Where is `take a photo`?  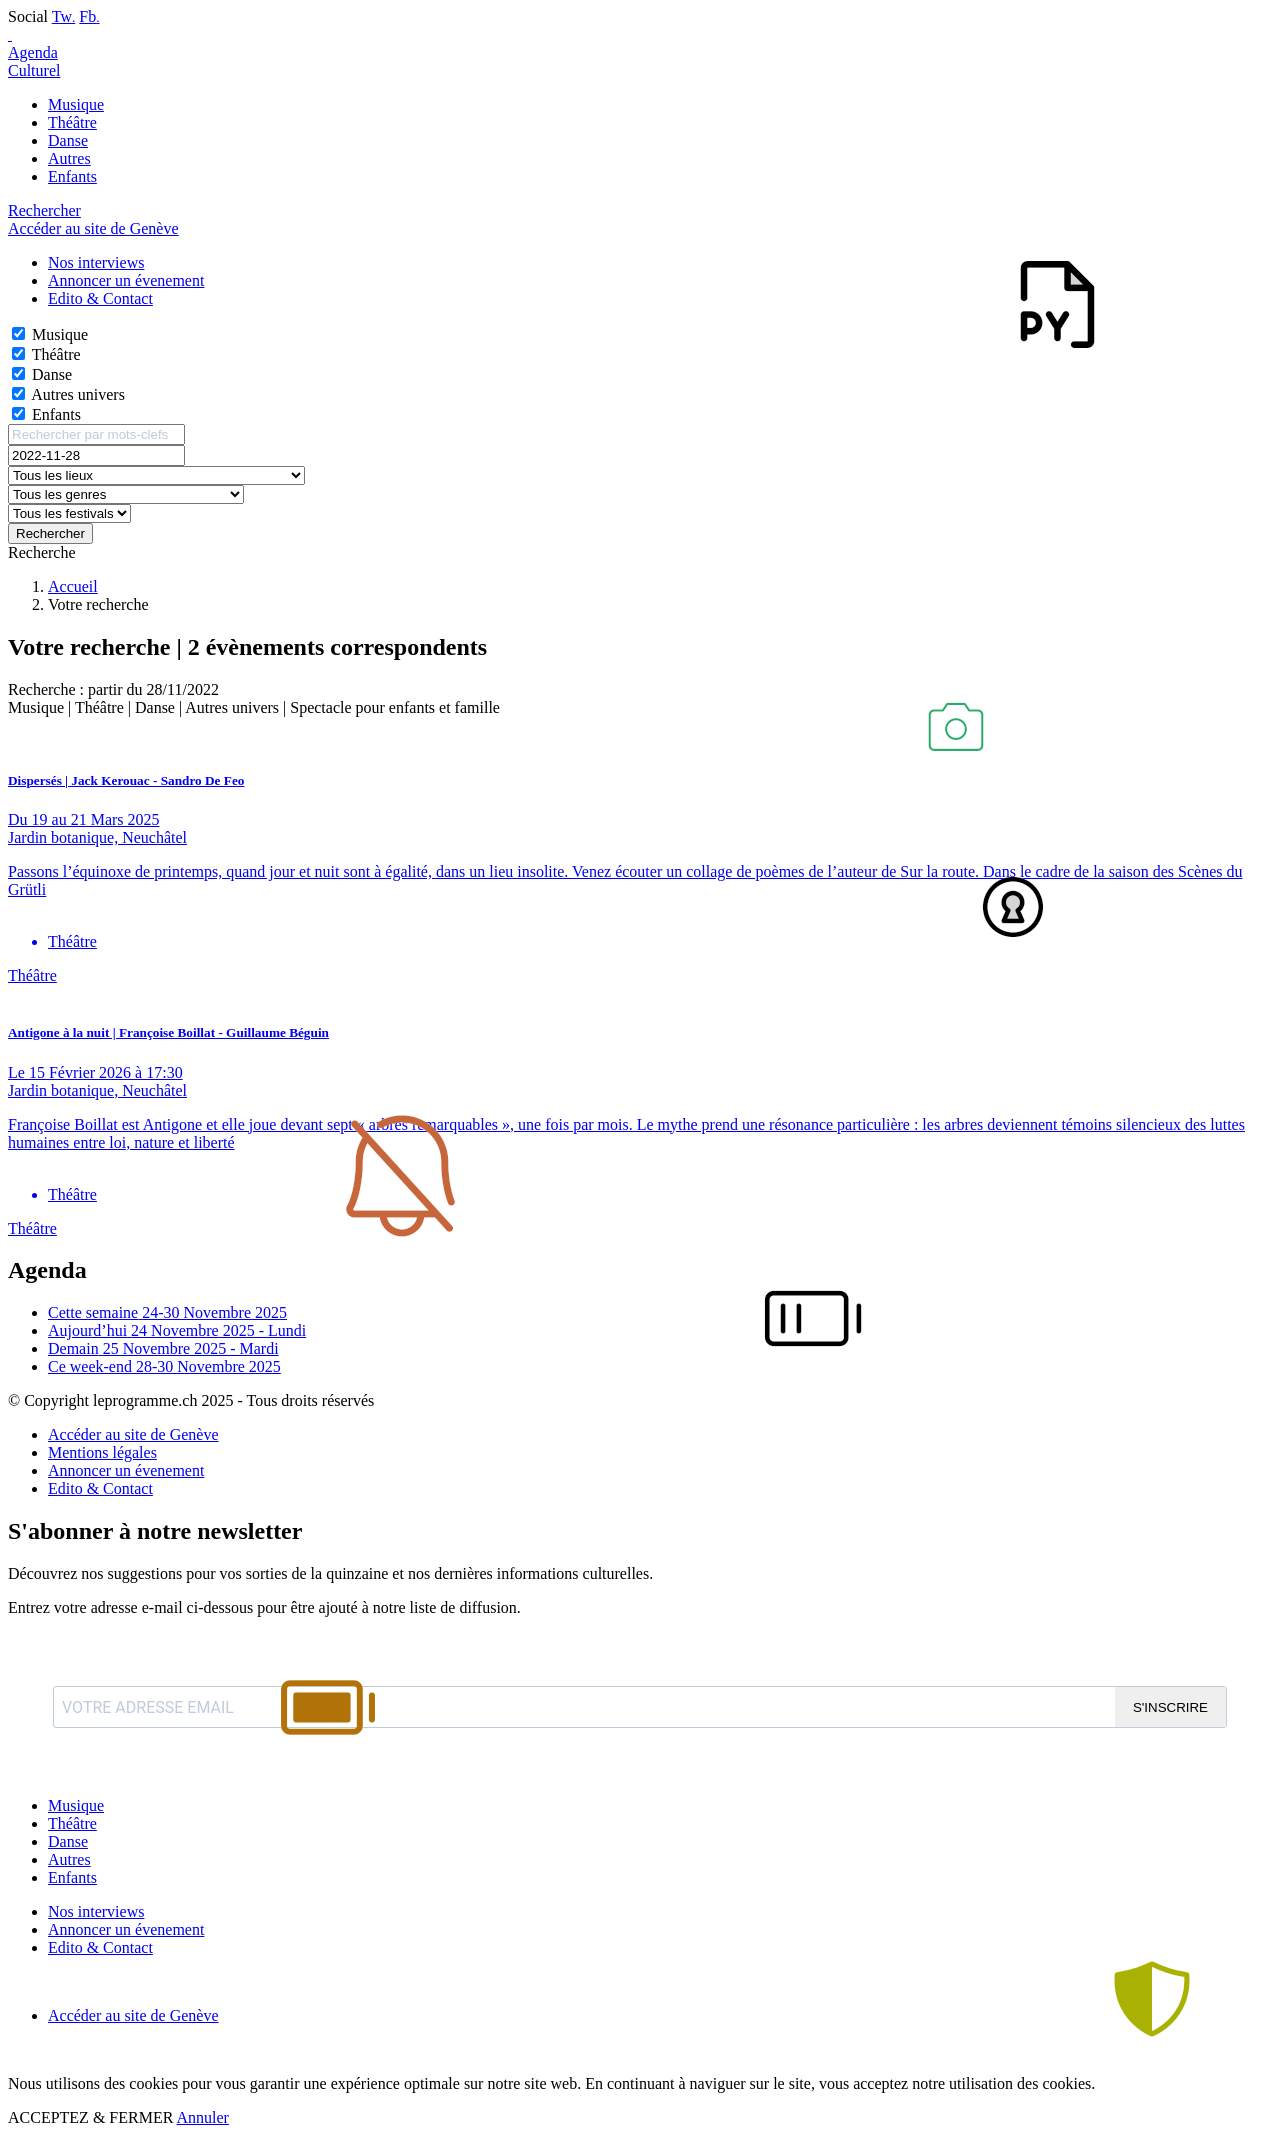
take a photo is located at coordinates (956, 728).